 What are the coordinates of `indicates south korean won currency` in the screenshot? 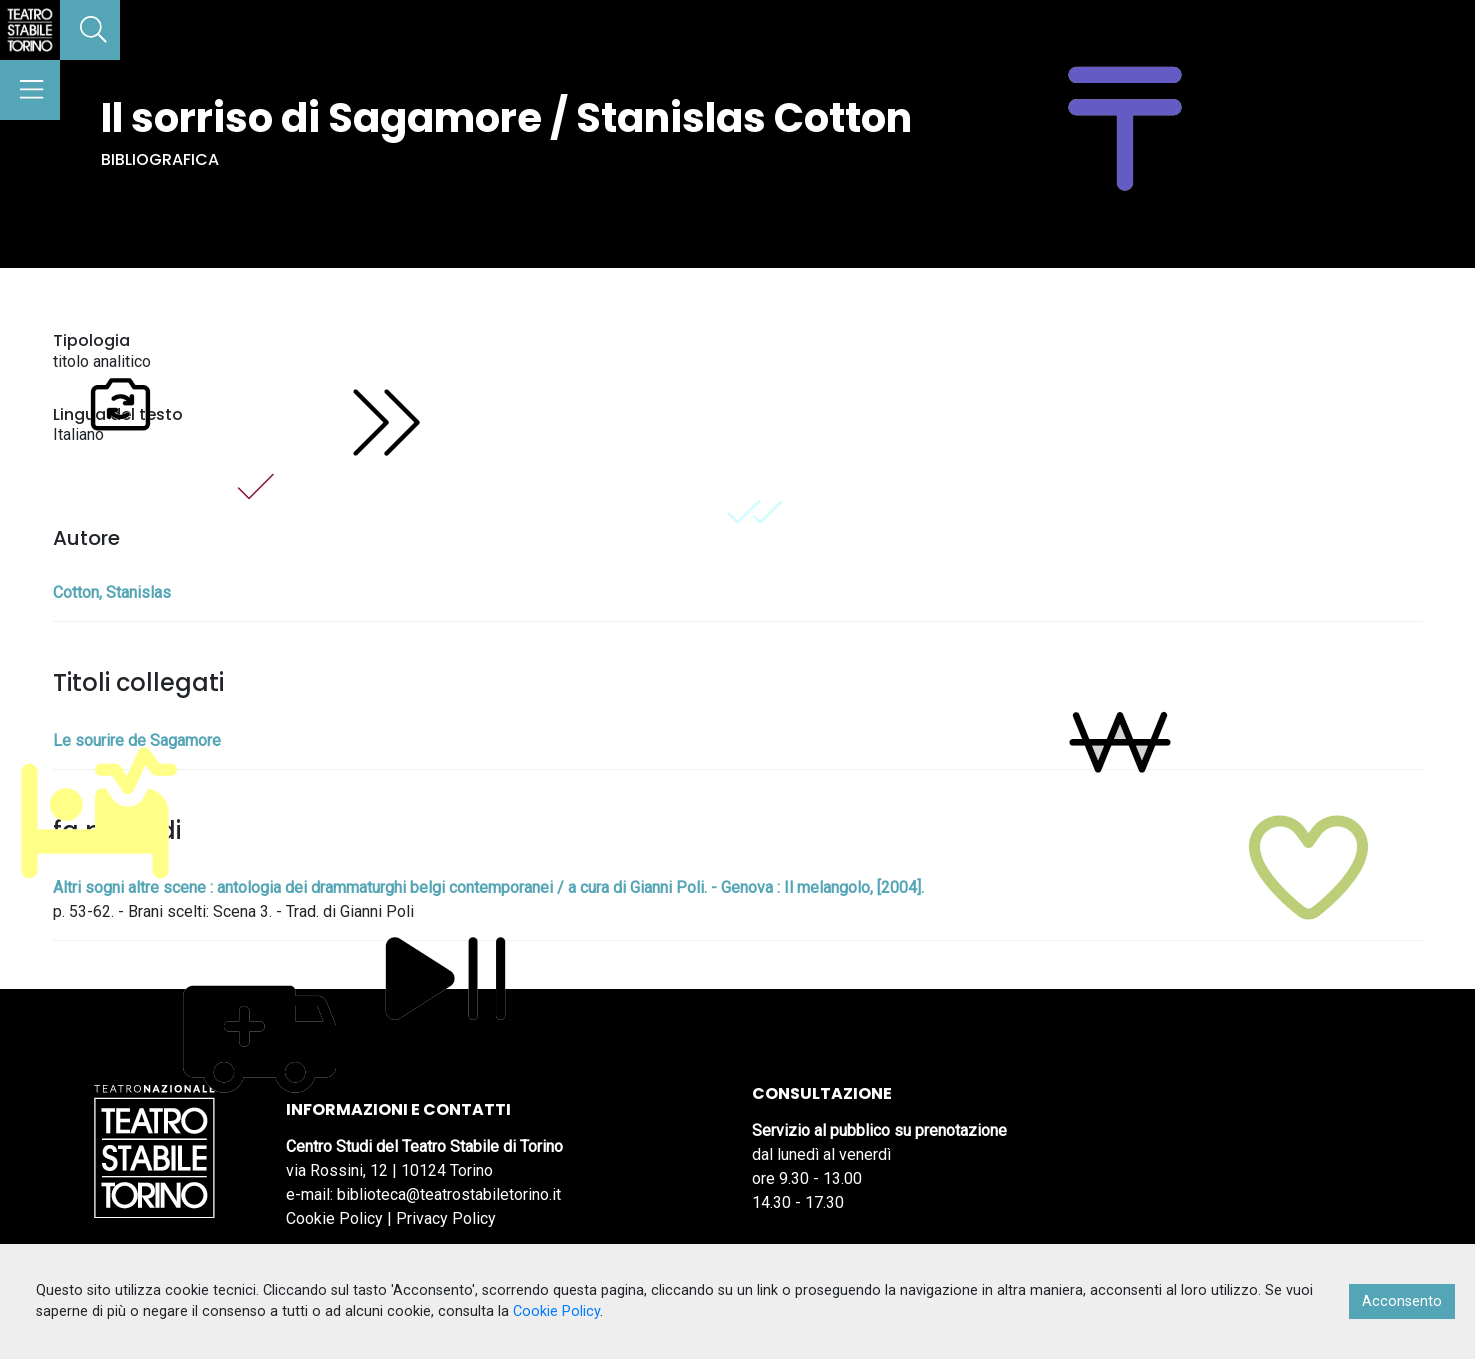 It's located at (1120, 739).